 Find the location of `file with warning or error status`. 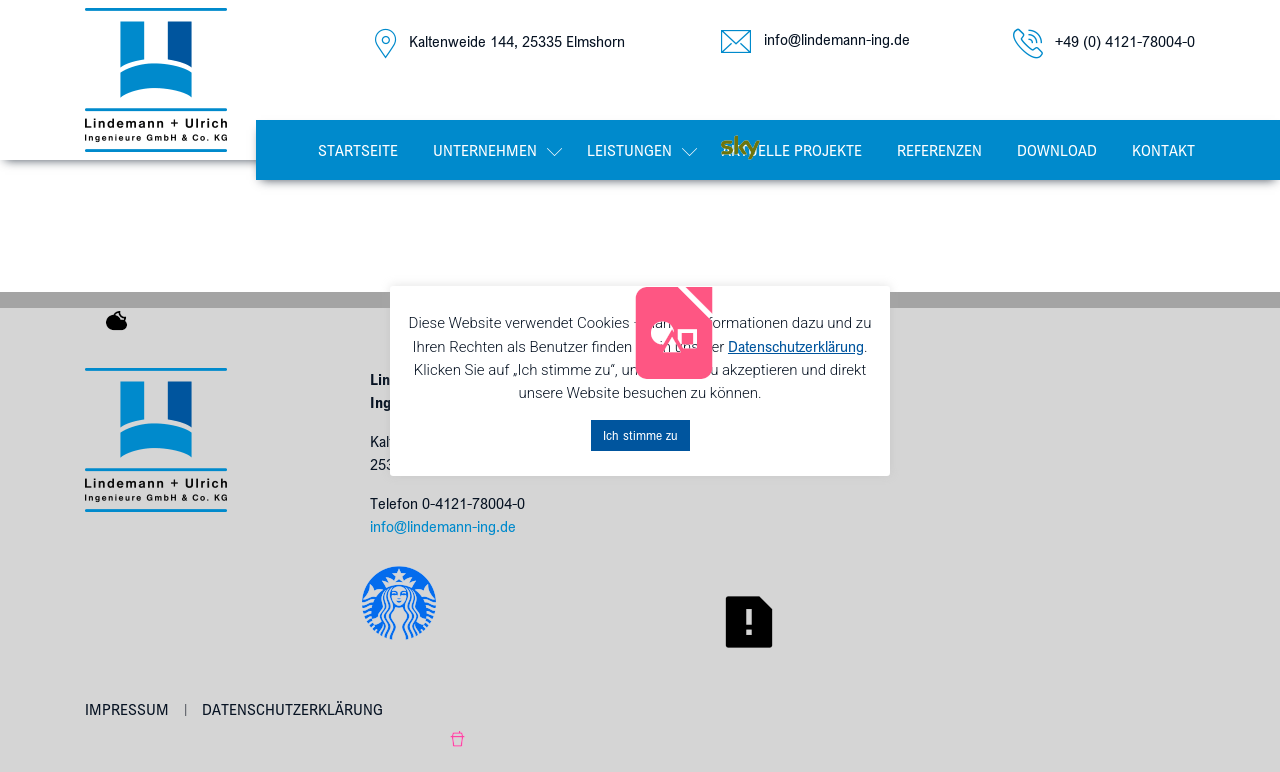

file with warning or error status is located at coordinates (749, 622).